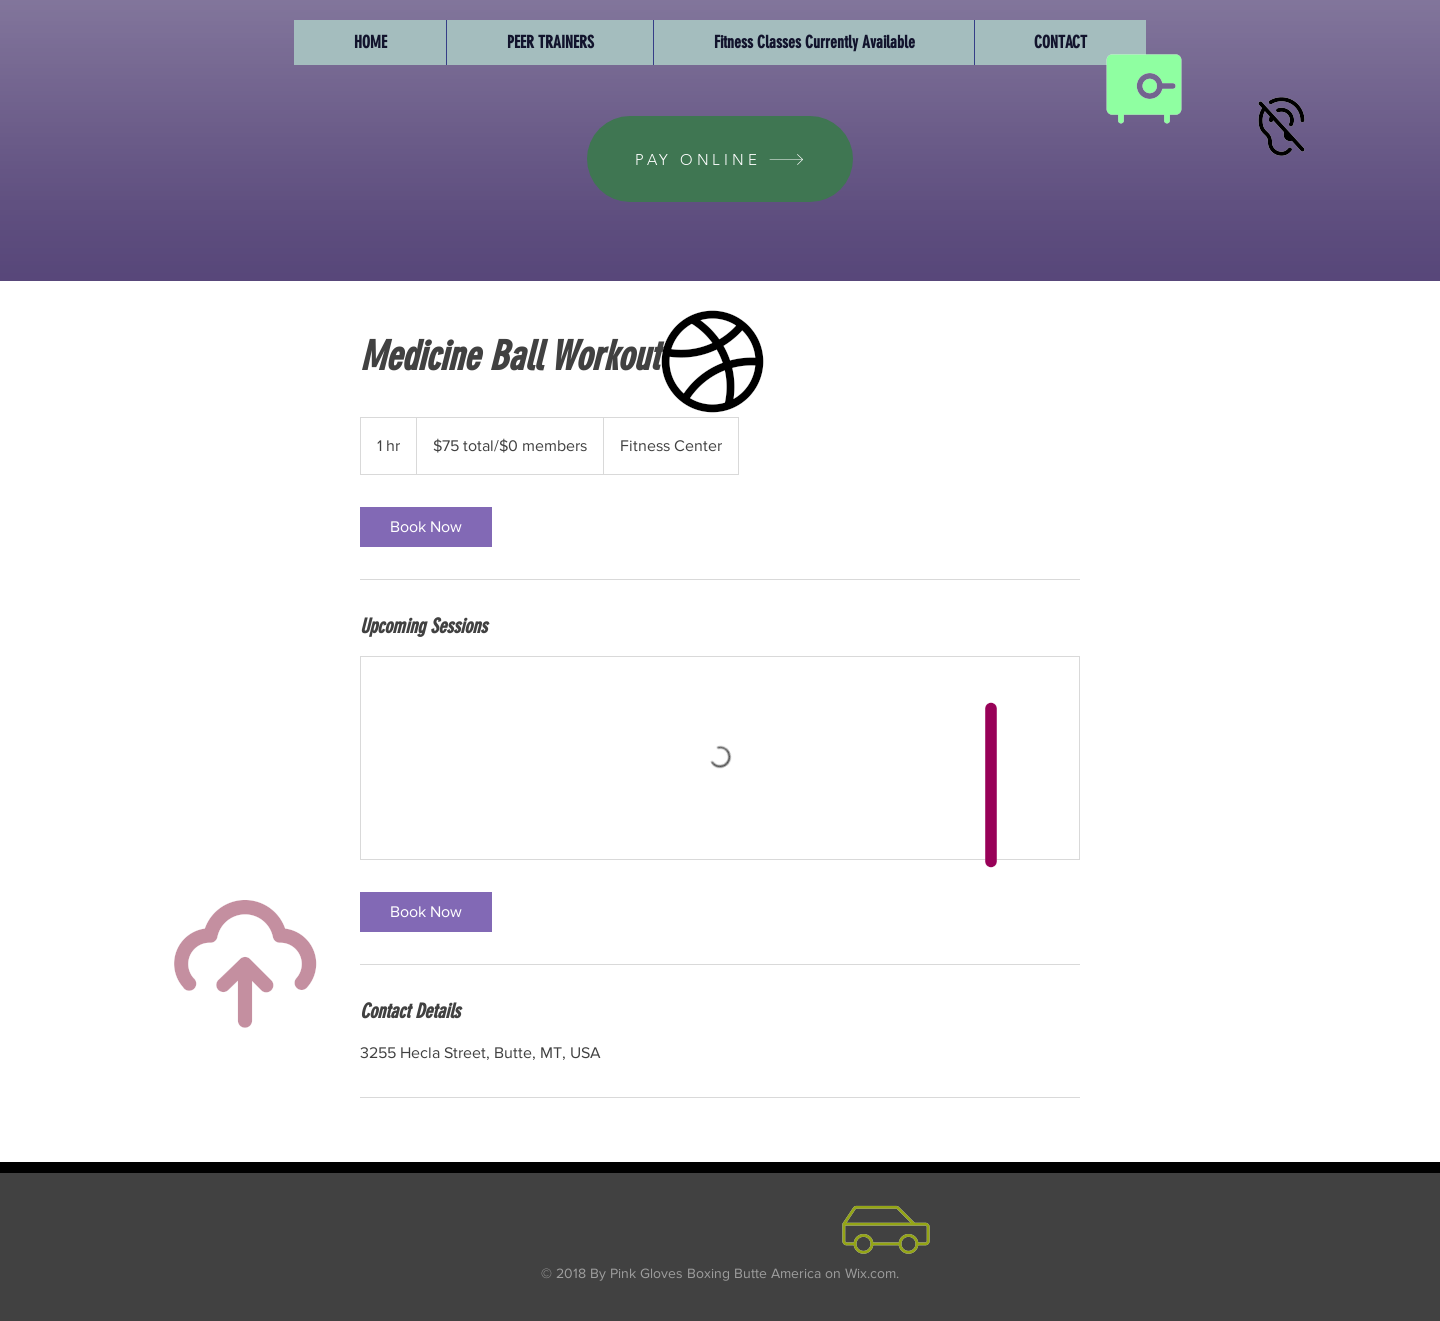  What do you see at coordinates (886, 1227) in the screenshot?
I see `access vehicle or car-related settings` at bounding box center [886, 1227].